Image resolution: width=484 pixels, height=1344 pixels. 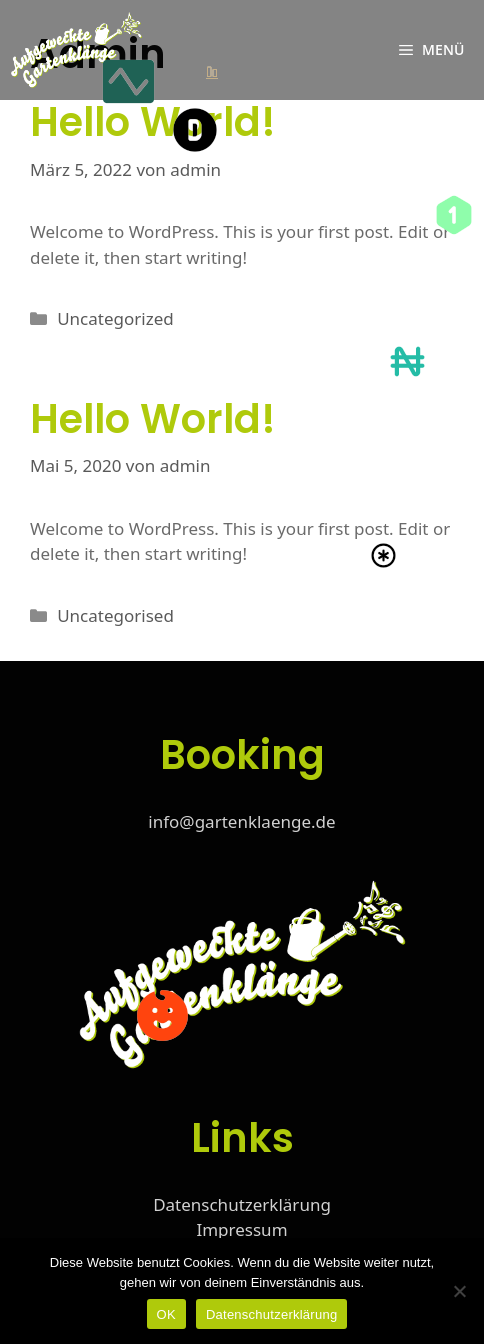 What do you see at coordinates (162, 1015) in the screenshot?
I see `switch to kids mode or child-friendly content` at bounding box center [162, 1015].